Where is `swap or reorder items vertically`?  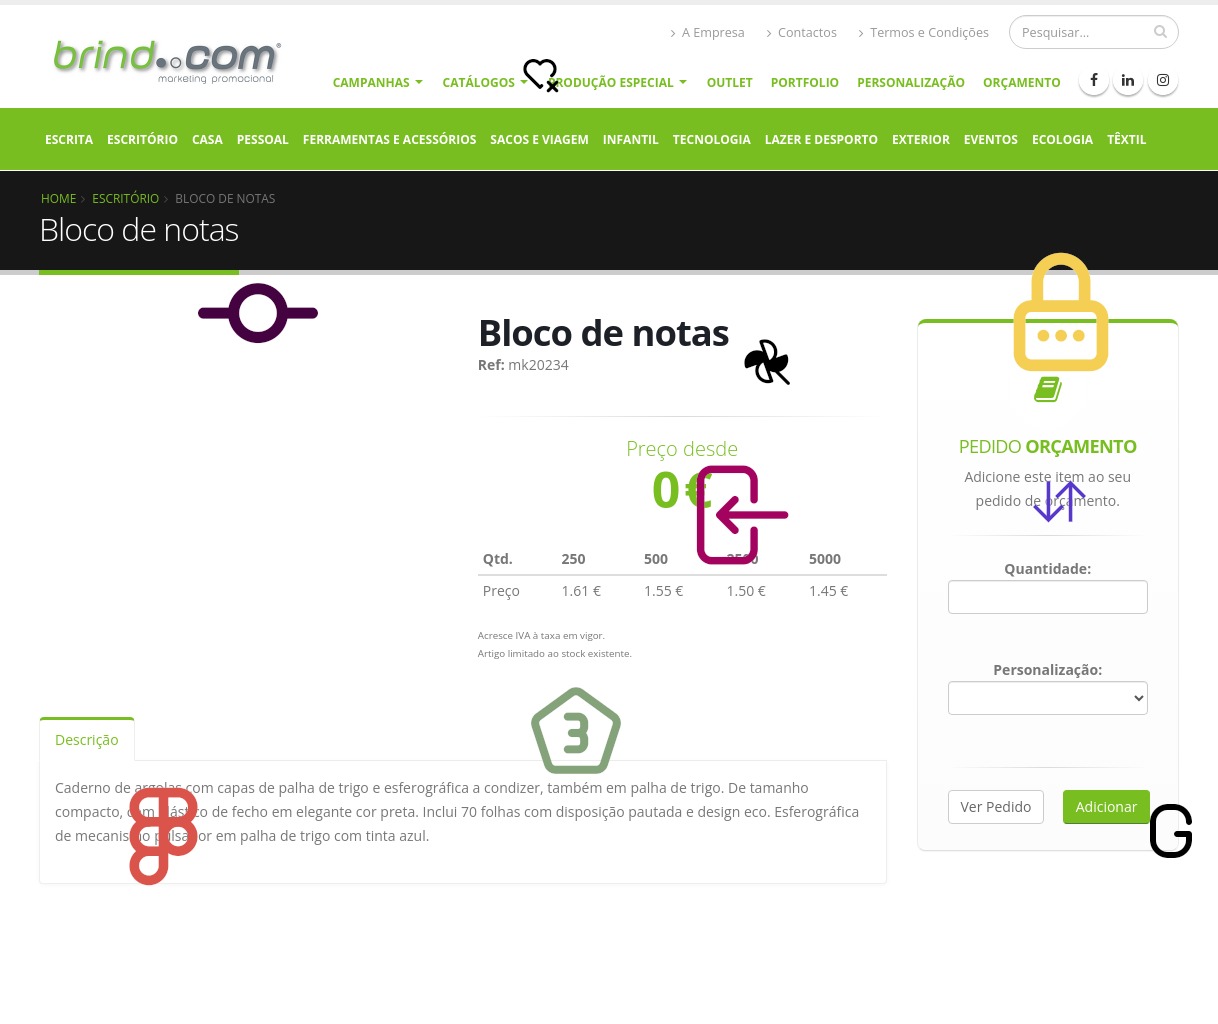 swap or reorder items vertically is located at coordinates (1059, 501).